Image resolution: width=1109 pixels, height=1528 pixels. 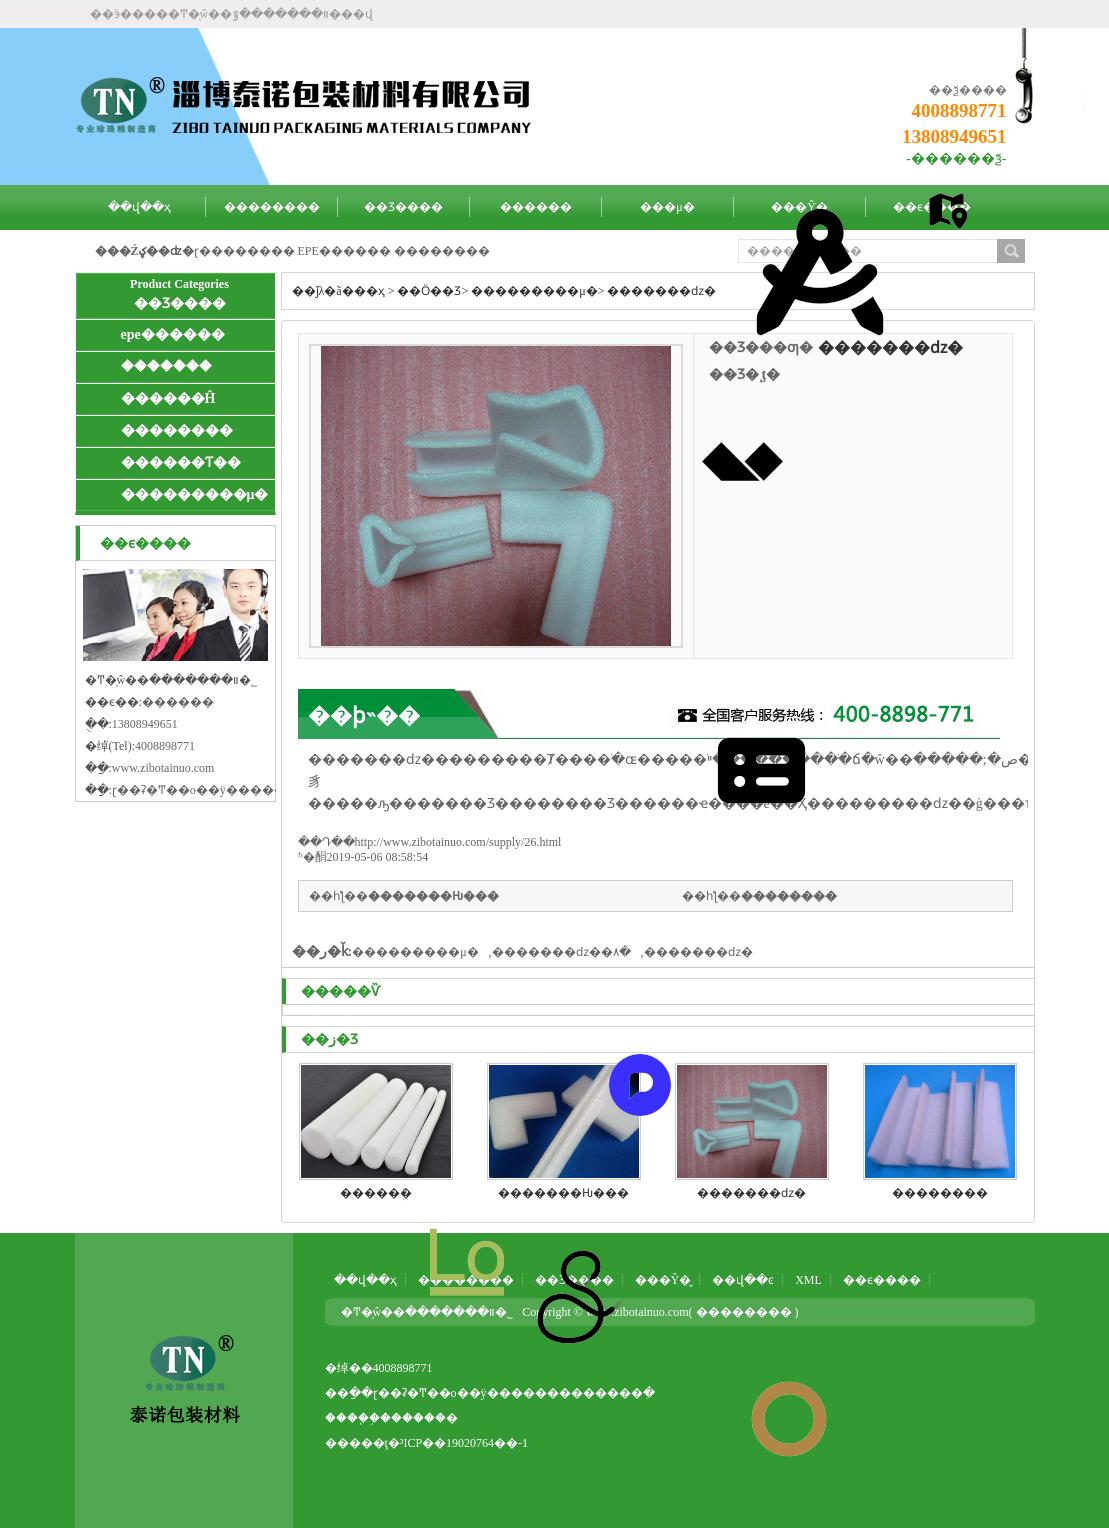 What do you see at coordinates (467, 1262) in the screenshot?
I see `lodash javascript library logo` at bounding box center [467, 1262].